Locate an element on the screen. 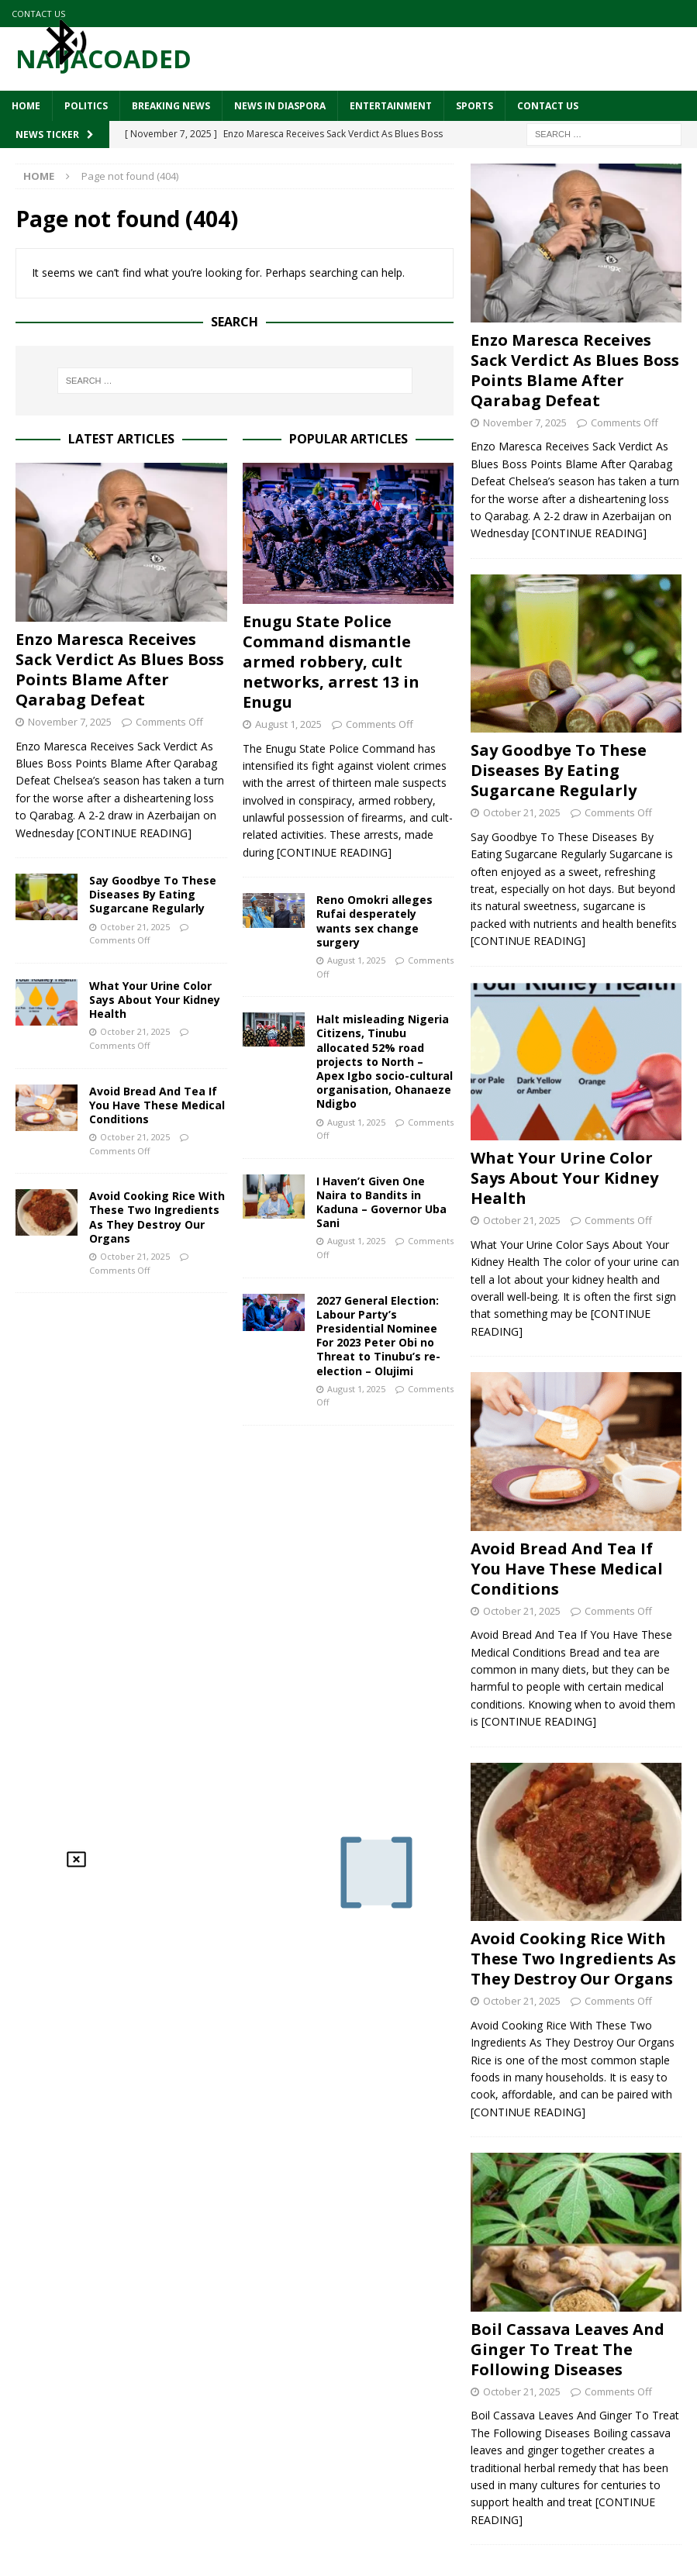 The height and width of the screenshot is (2576, 697). cancel or exit presentation mode is located at coordinates (76, 1859).